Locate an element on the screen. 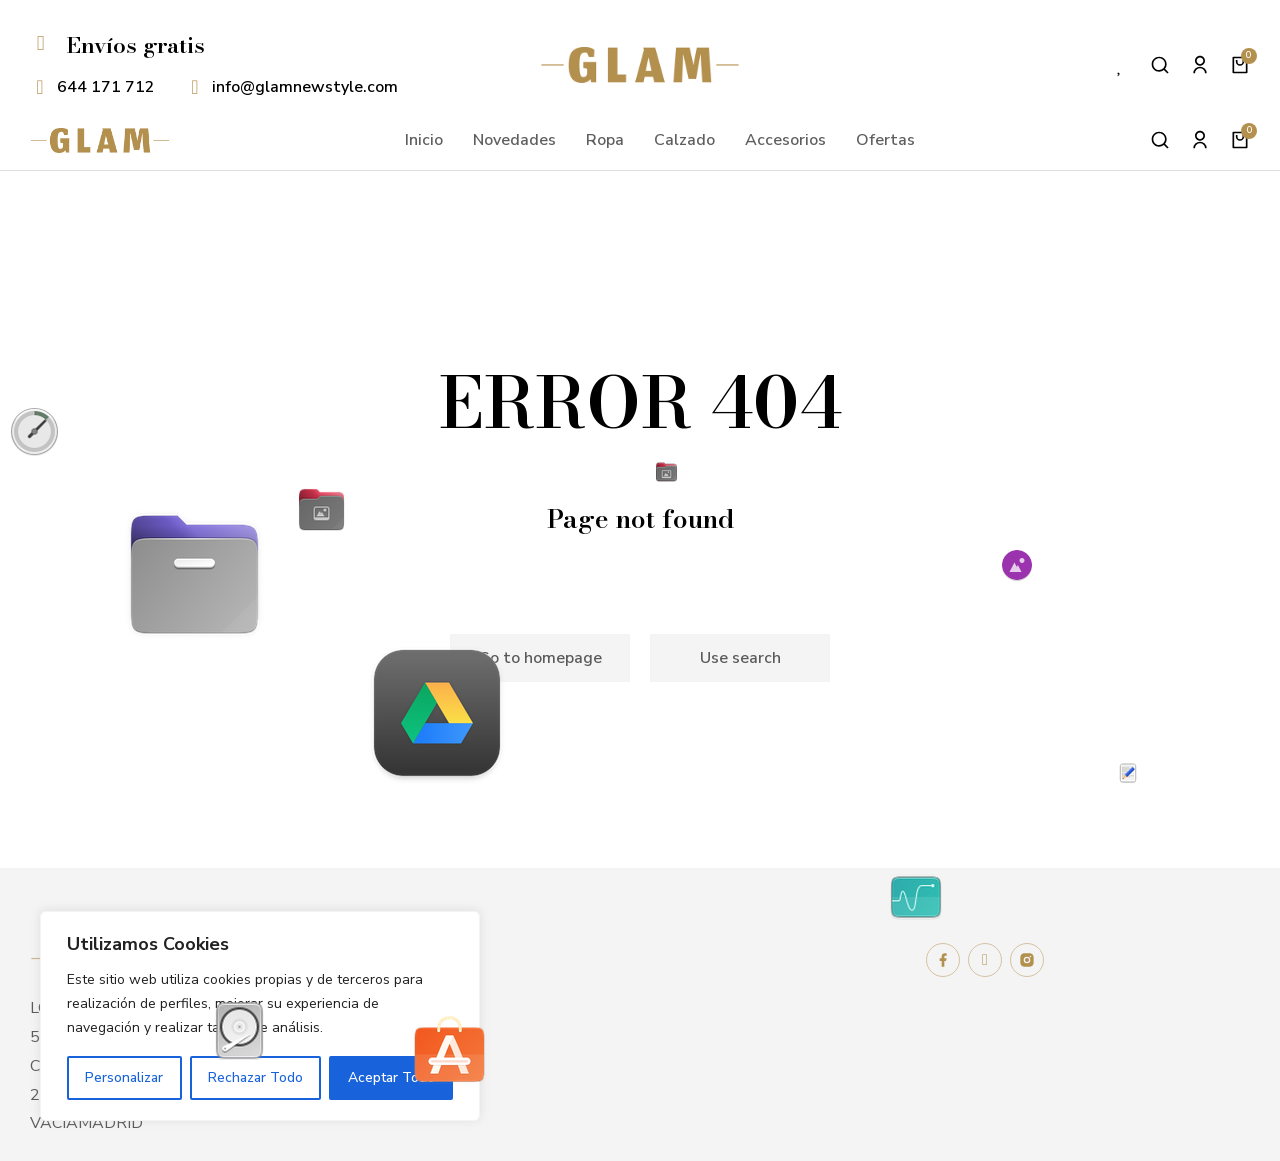  open text editor application is located at coordinates (1128, 773).